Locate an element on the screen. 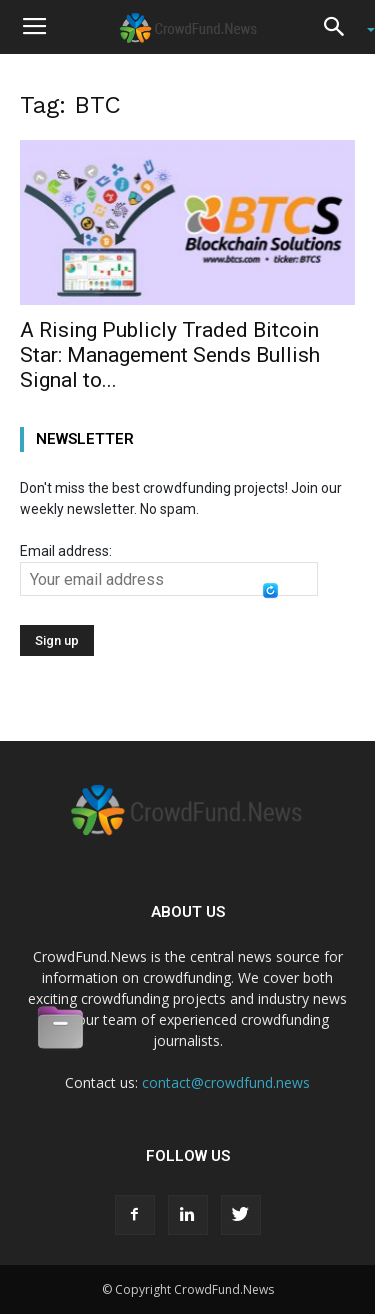 Image resolution: width=375 pixels, height=1314 pixels. open the file manager application is located at coordinates (60, 1027).